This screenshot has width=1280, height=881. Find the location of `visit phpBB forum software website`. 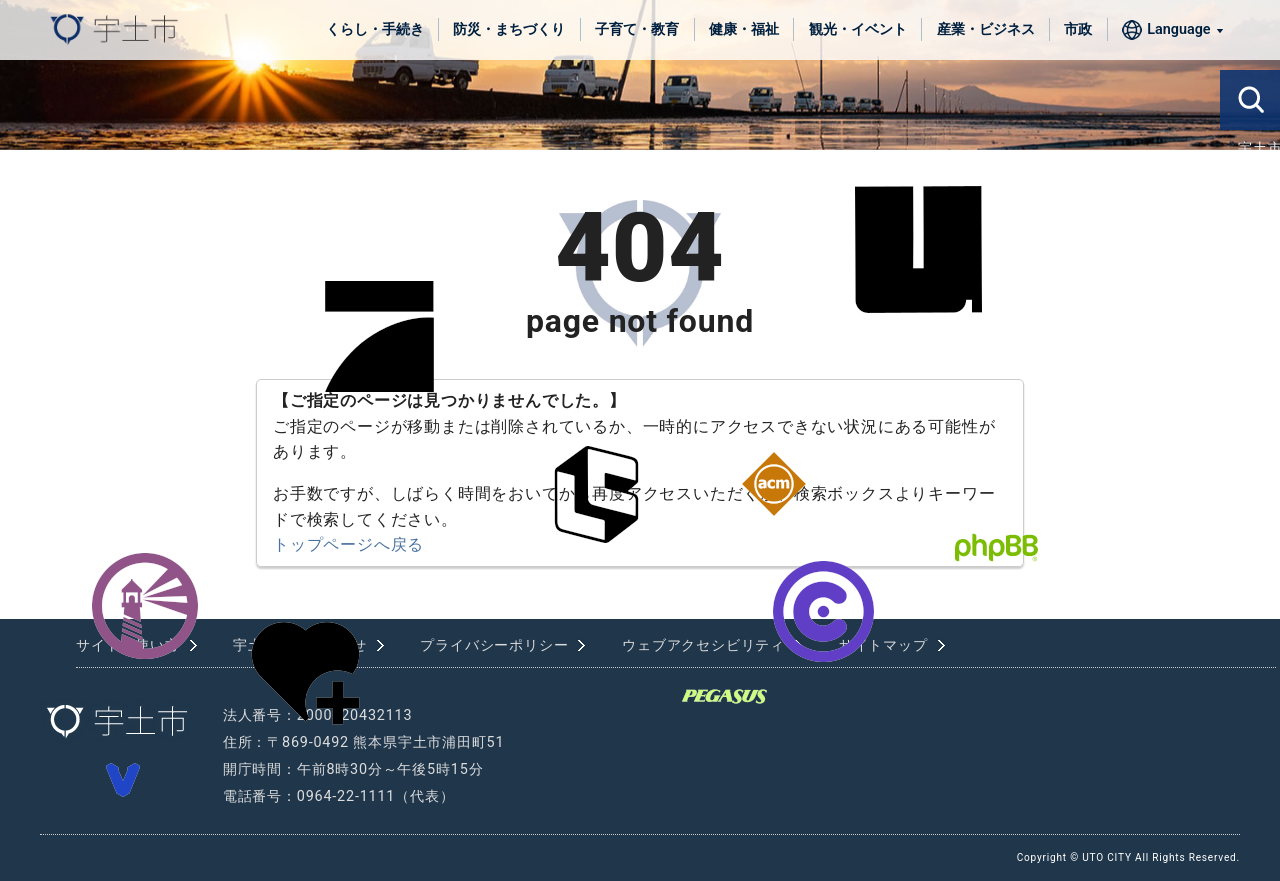

visit phpBB forum software website is located at coordinates (996, 547).